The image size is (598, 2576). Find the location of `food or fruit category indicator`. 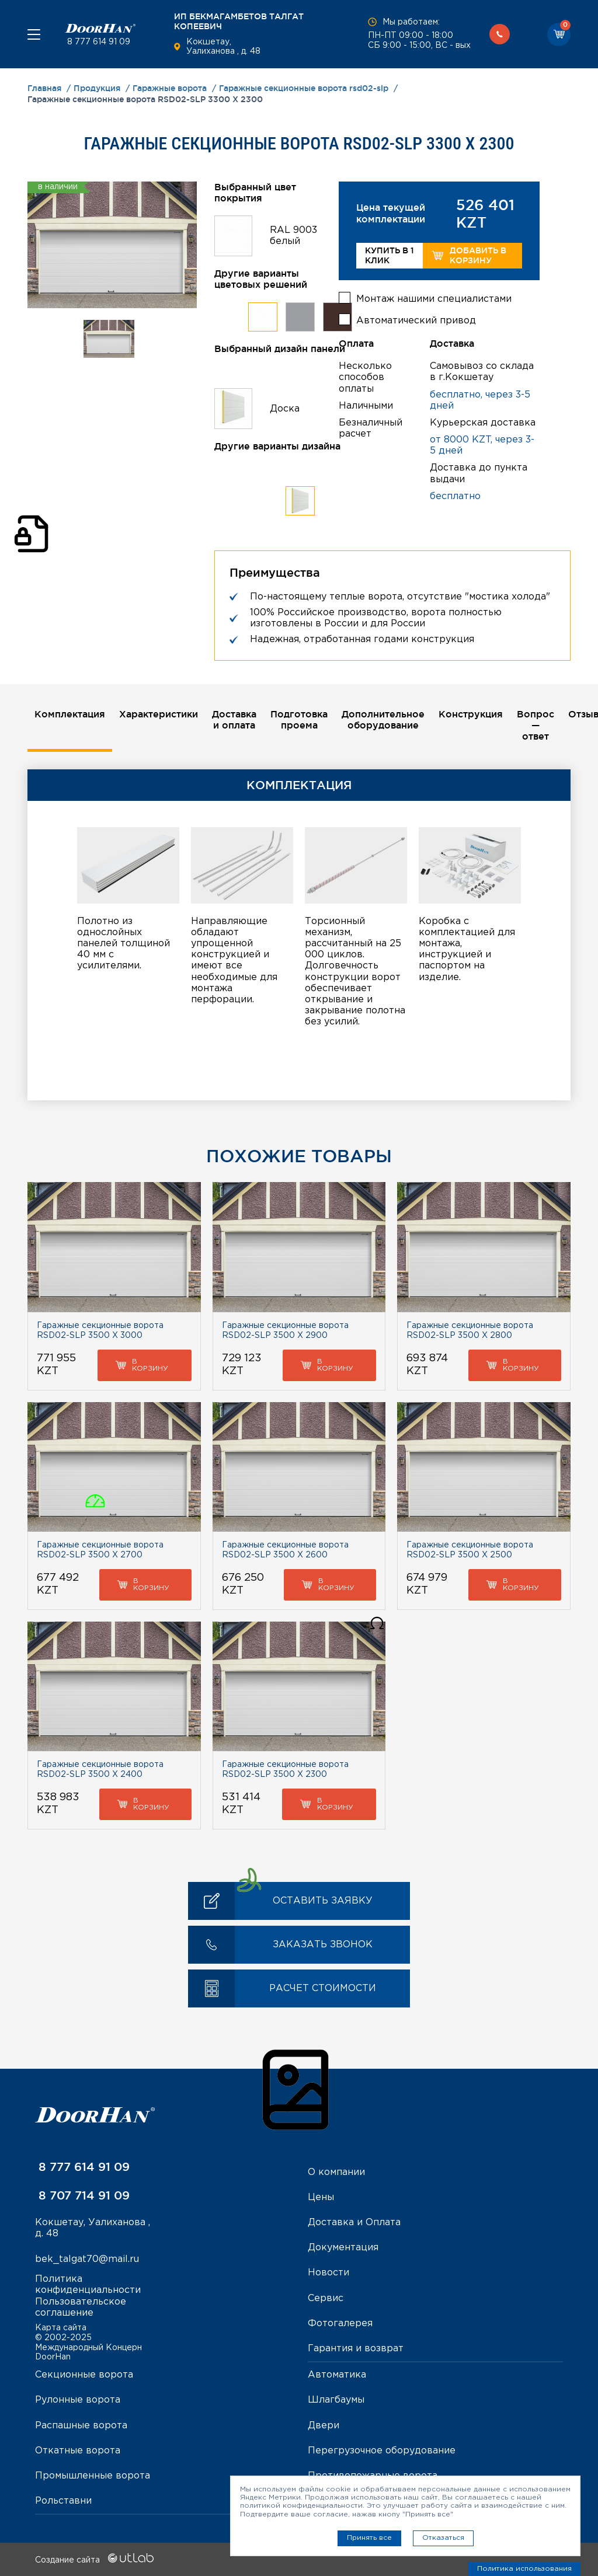

food or fruit category indicator is located at coordinates (249, 1880).